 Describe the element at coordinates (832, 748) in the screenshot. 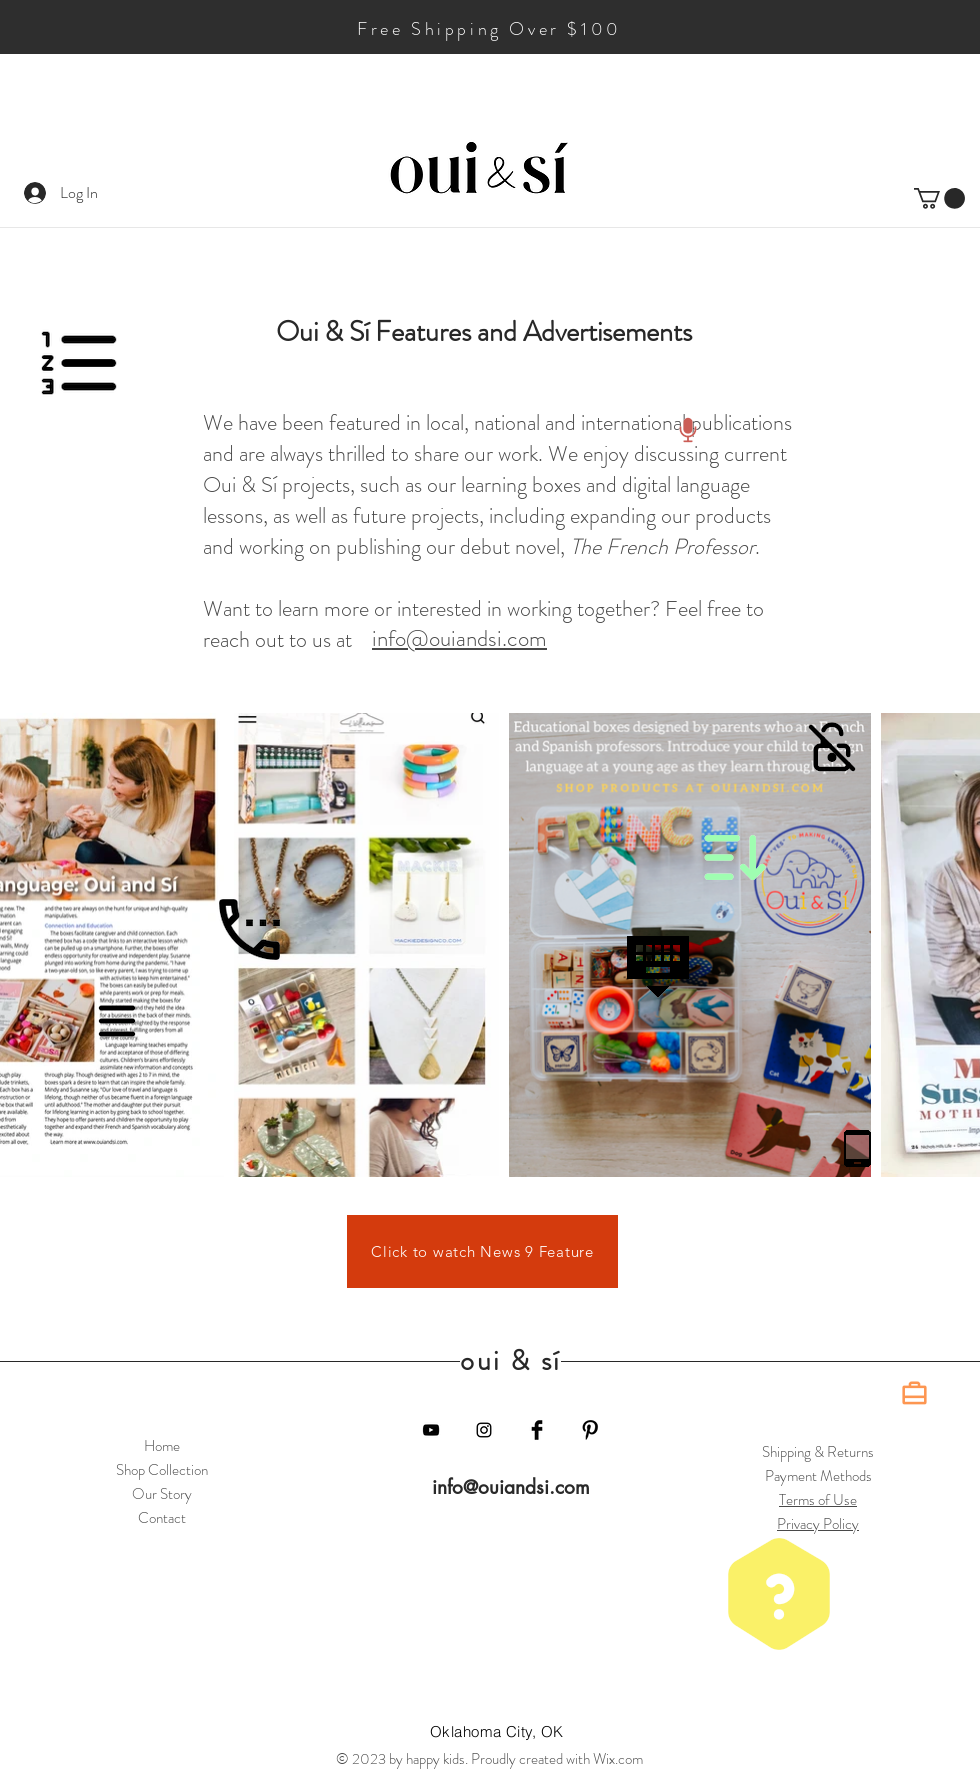

I see `unlock feature is unavailable or disabled` at that location.